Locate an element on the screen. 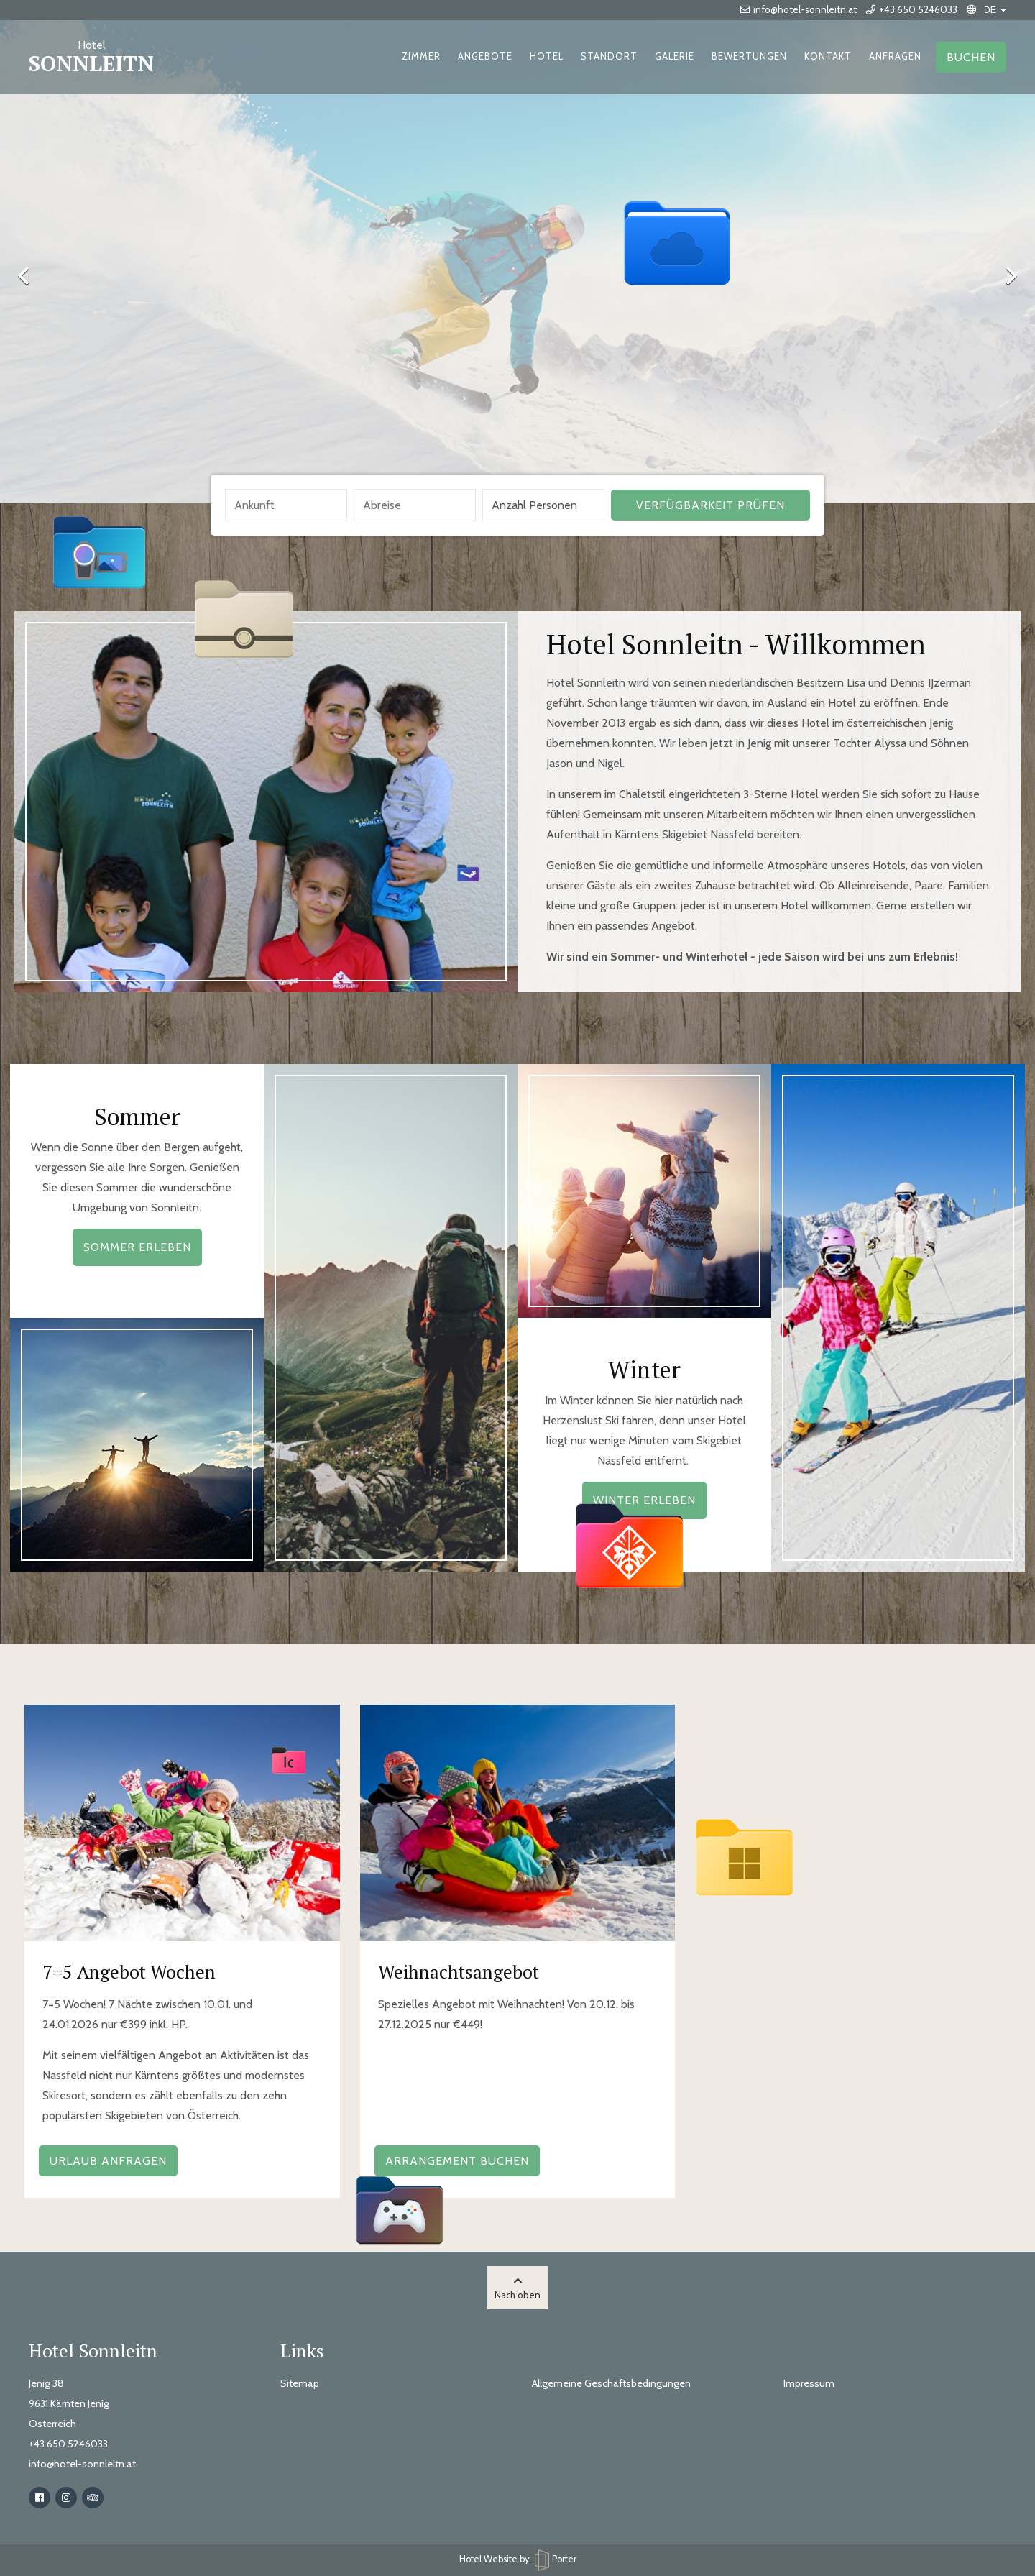 The image size is (1035, 2576). open video recordings folder is located at coordinates (98, 554).